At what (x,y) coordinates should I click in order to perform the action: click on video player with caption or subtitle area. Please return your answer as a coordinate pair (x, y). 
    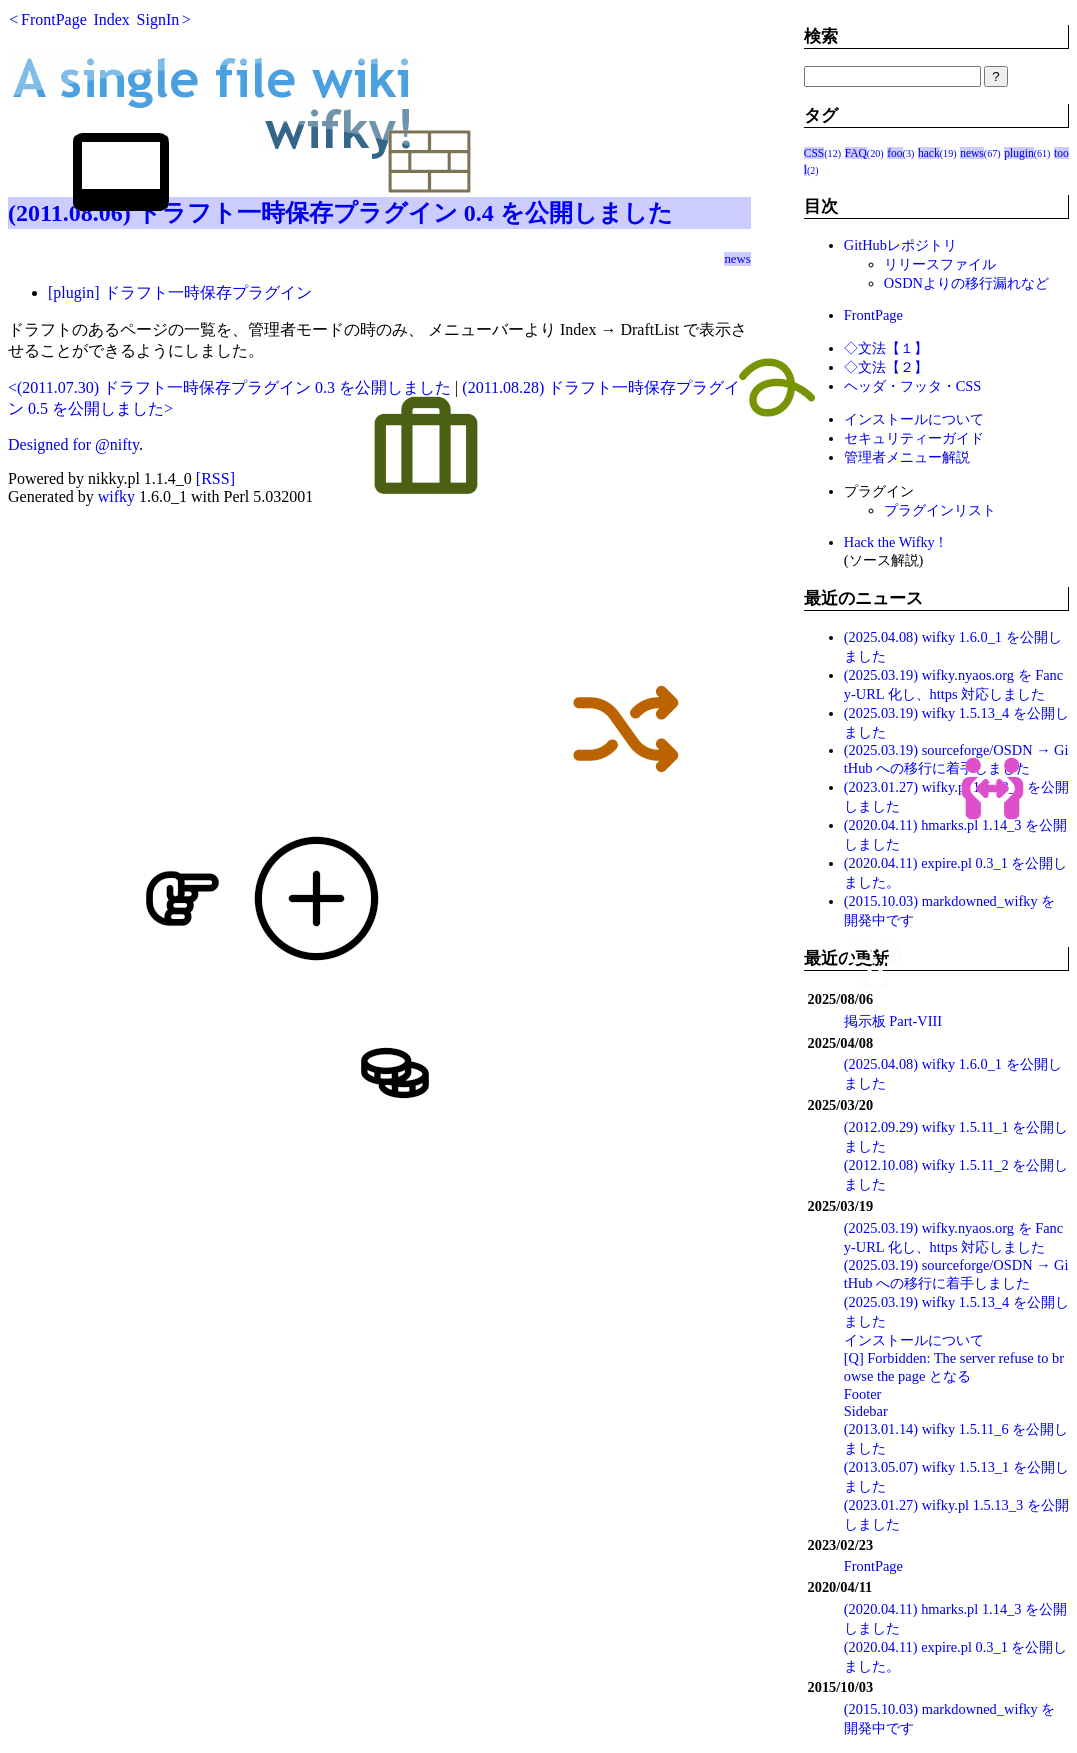
    Looking at the image, I should click on (121, 172).